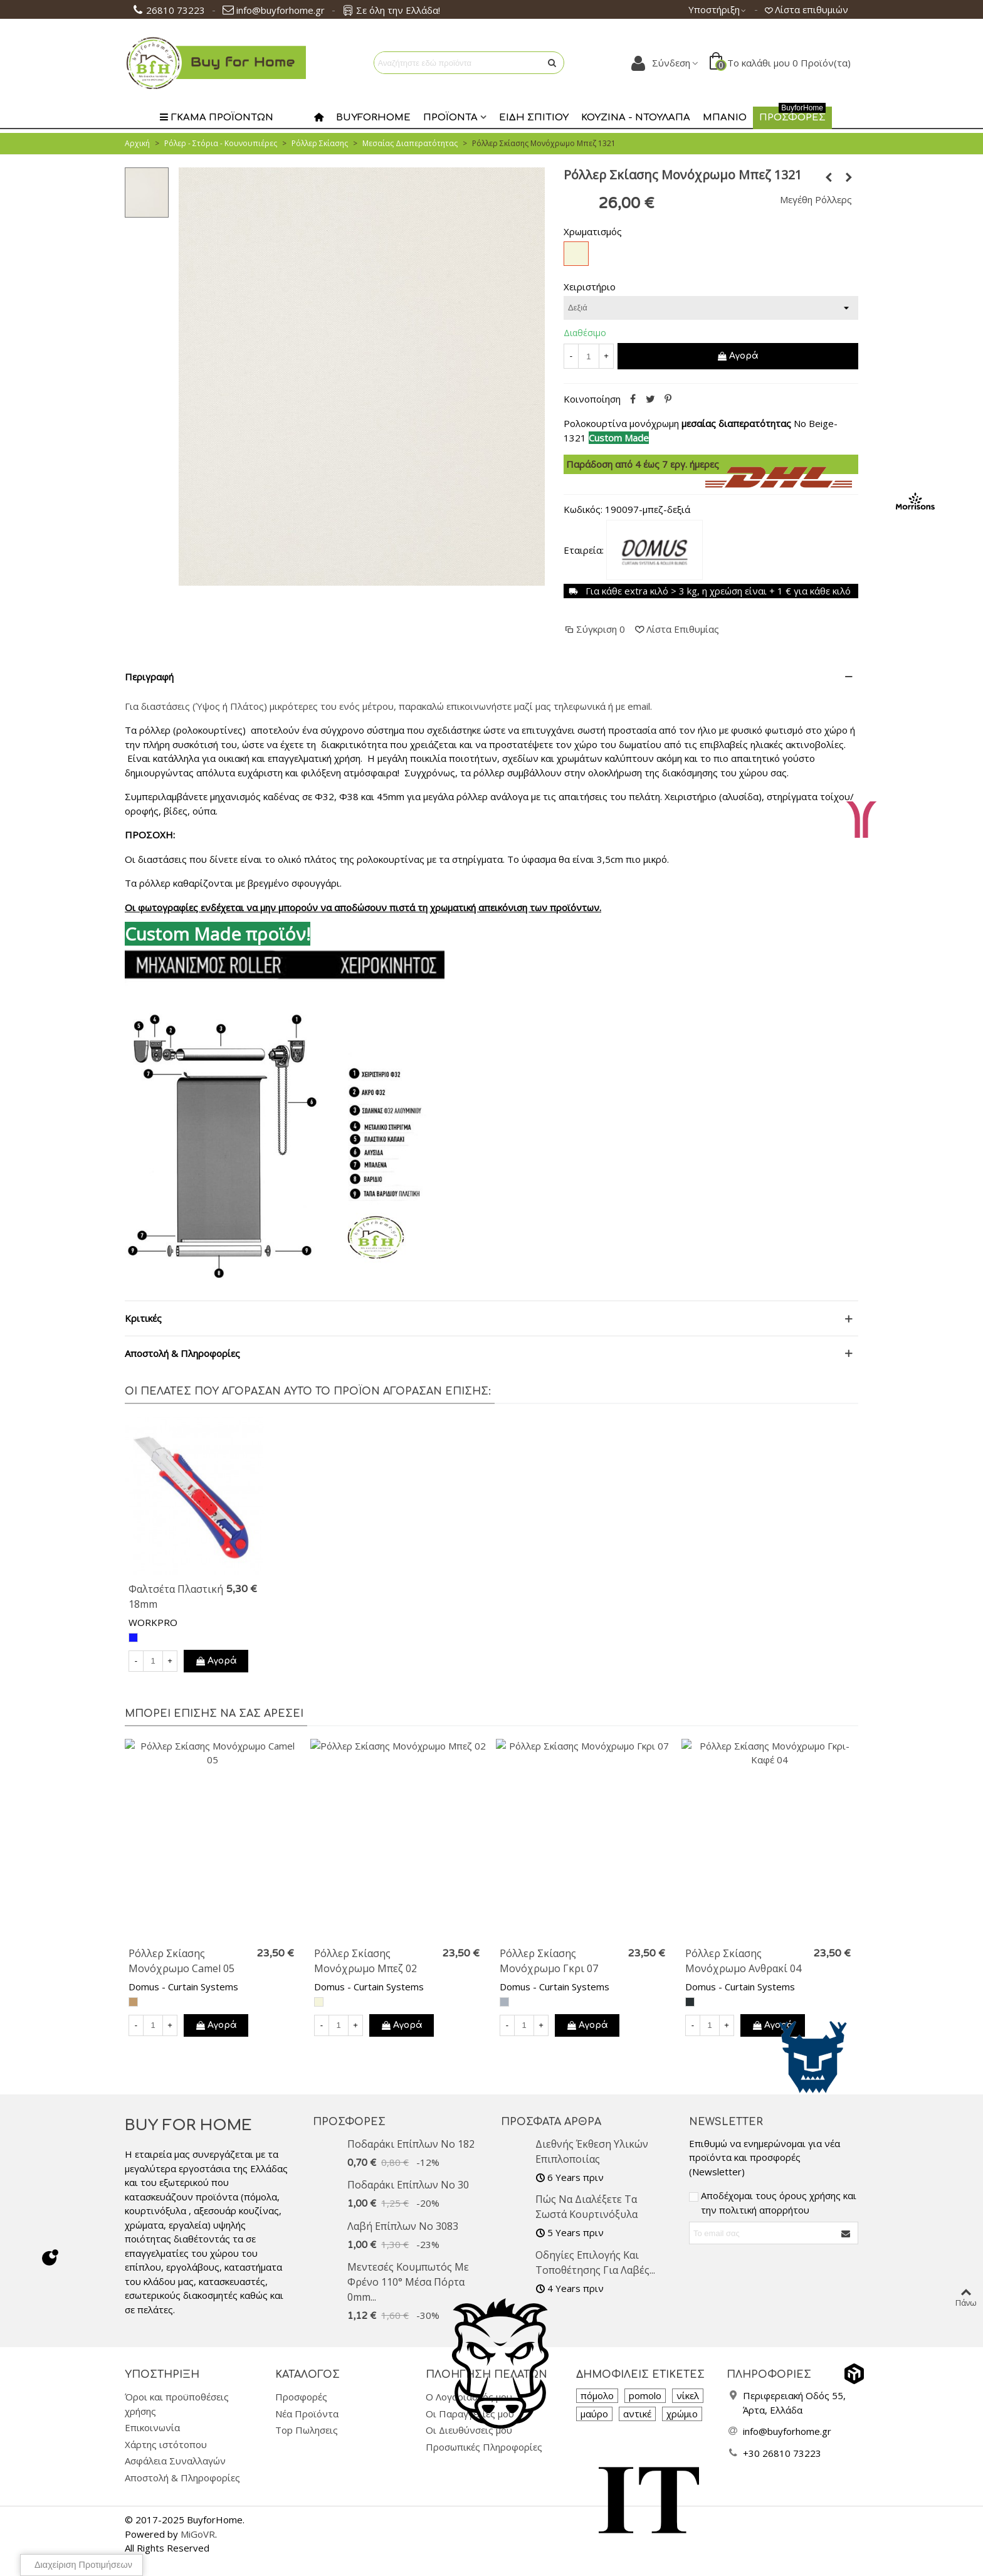 This screenshot has width=983, height=2576. What do you see at coordinates (50, 2257) in the screenshot?
I see `moonrepo logo` at bounding box center [50, 2257].